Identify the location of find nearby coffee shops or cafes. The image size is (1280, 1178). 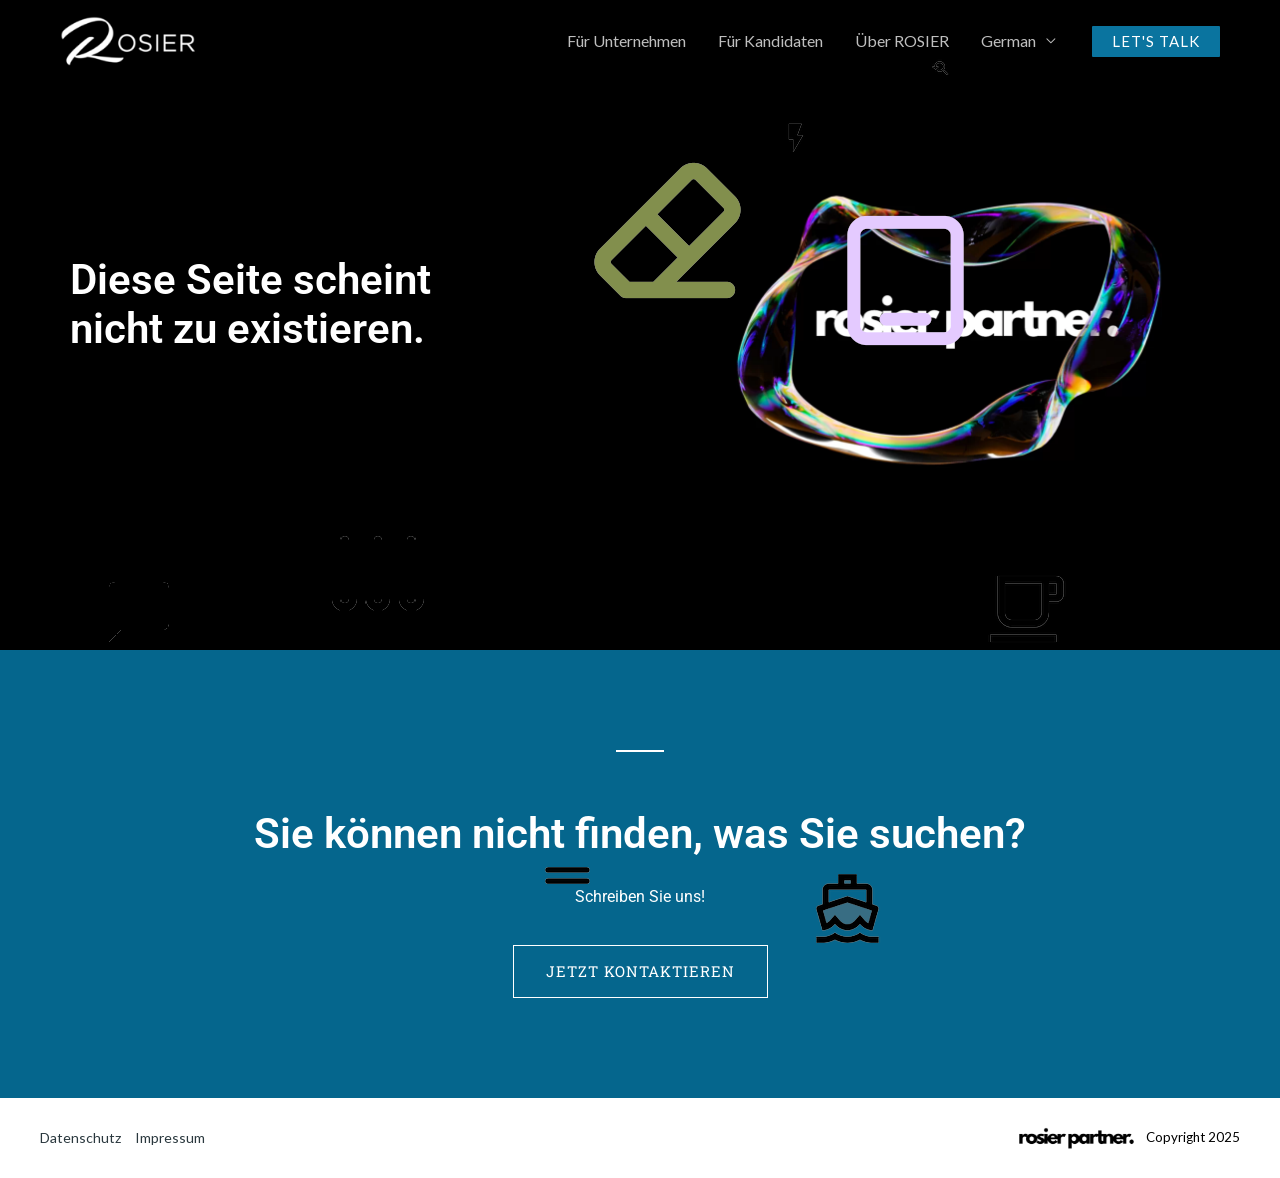
(1027, 609).